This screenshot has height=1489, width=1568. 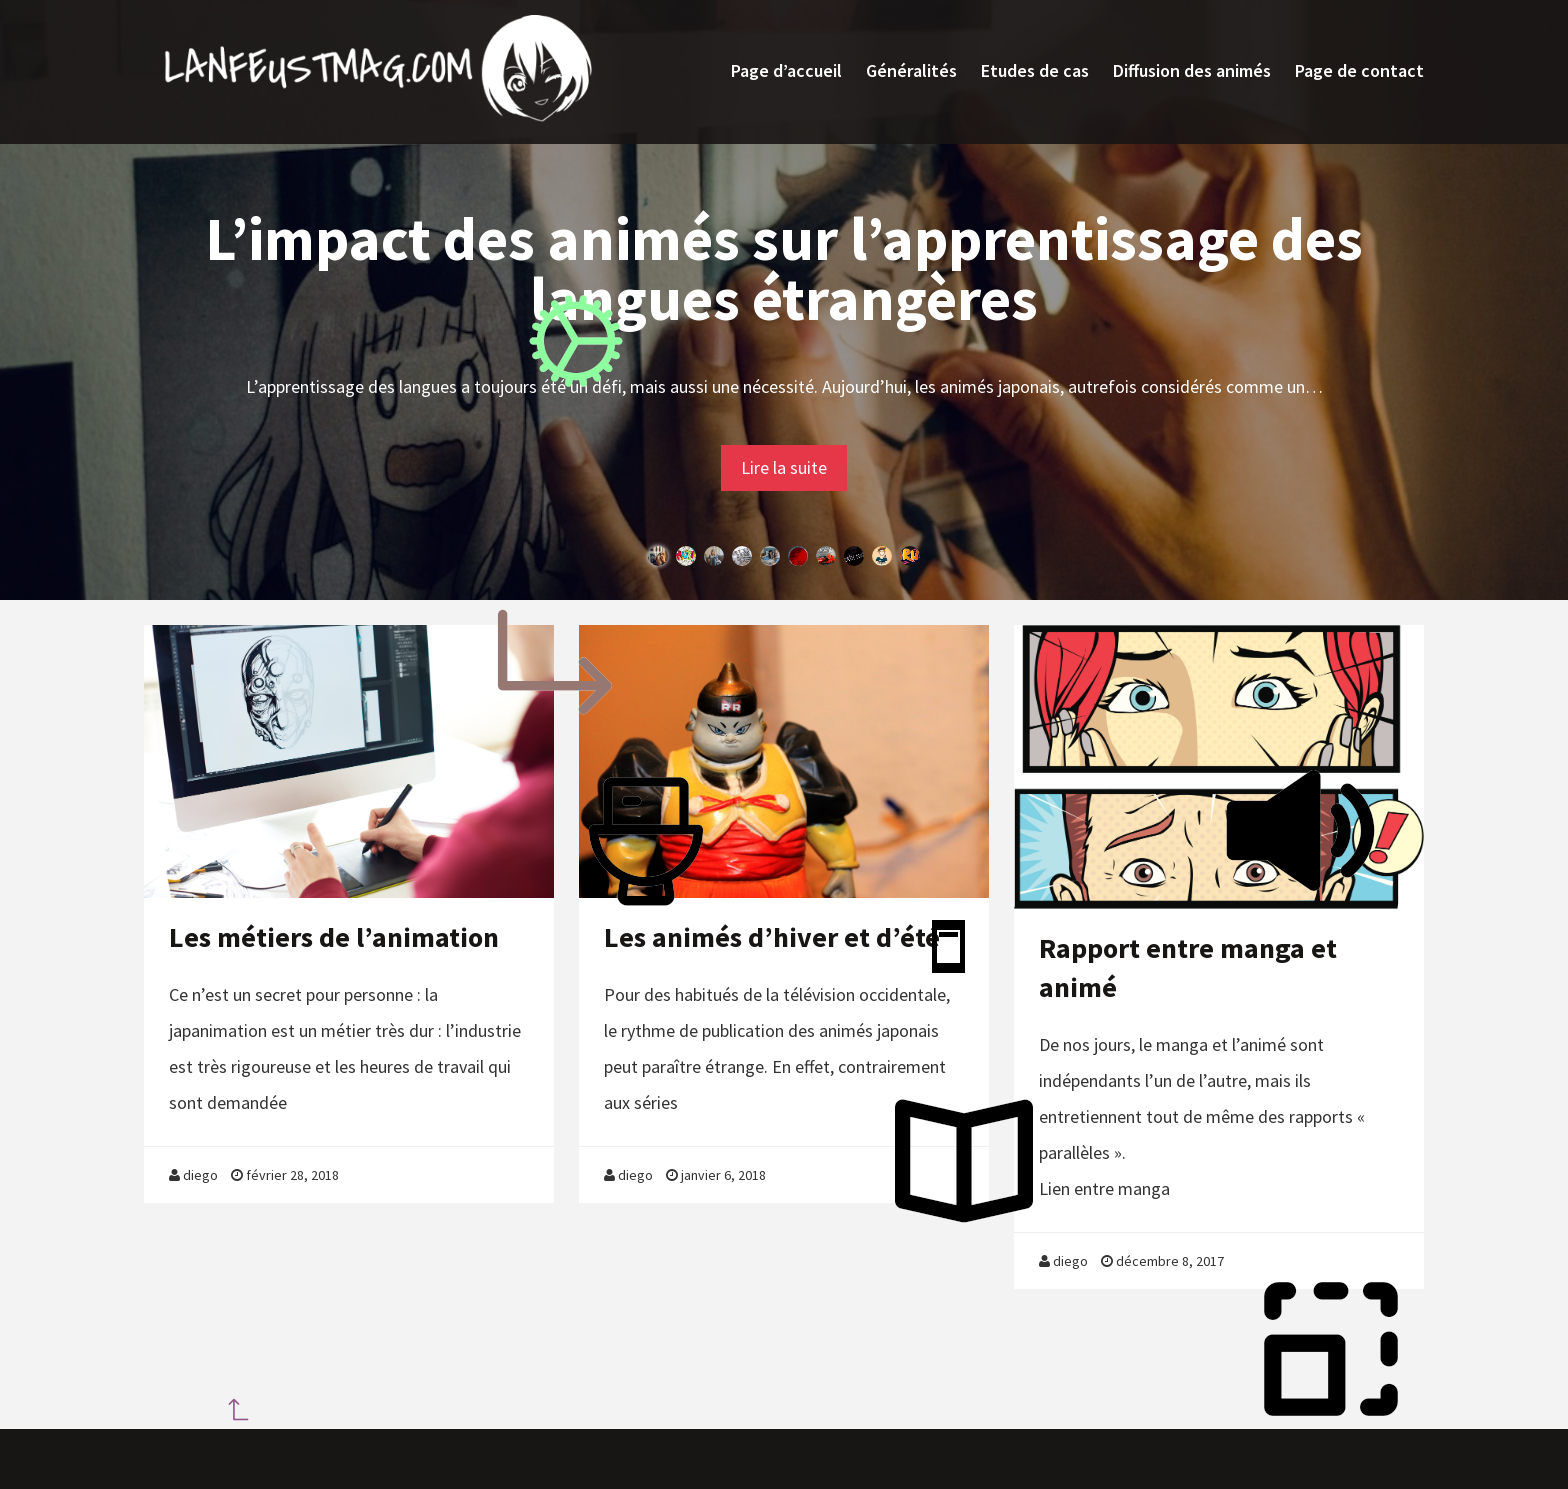 I want to click on navigate to a nested or child item, so click(x=555, y=662).